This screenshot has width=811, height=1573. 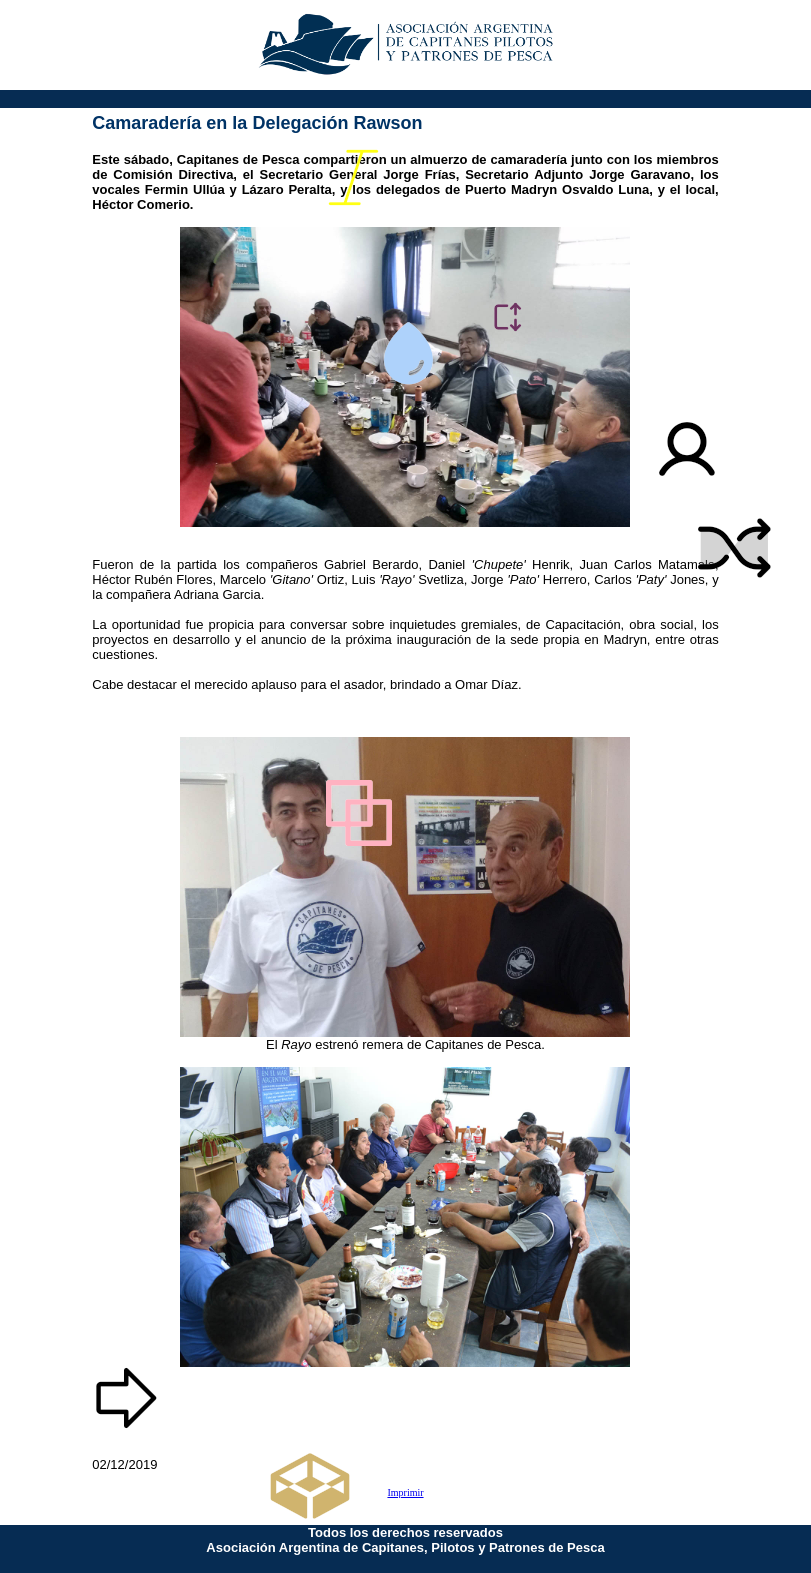 What do you see at coordinates (733, 548) in the screenshot?
I see `shuffle playlist or queue order` at bounding box center [733, 548].